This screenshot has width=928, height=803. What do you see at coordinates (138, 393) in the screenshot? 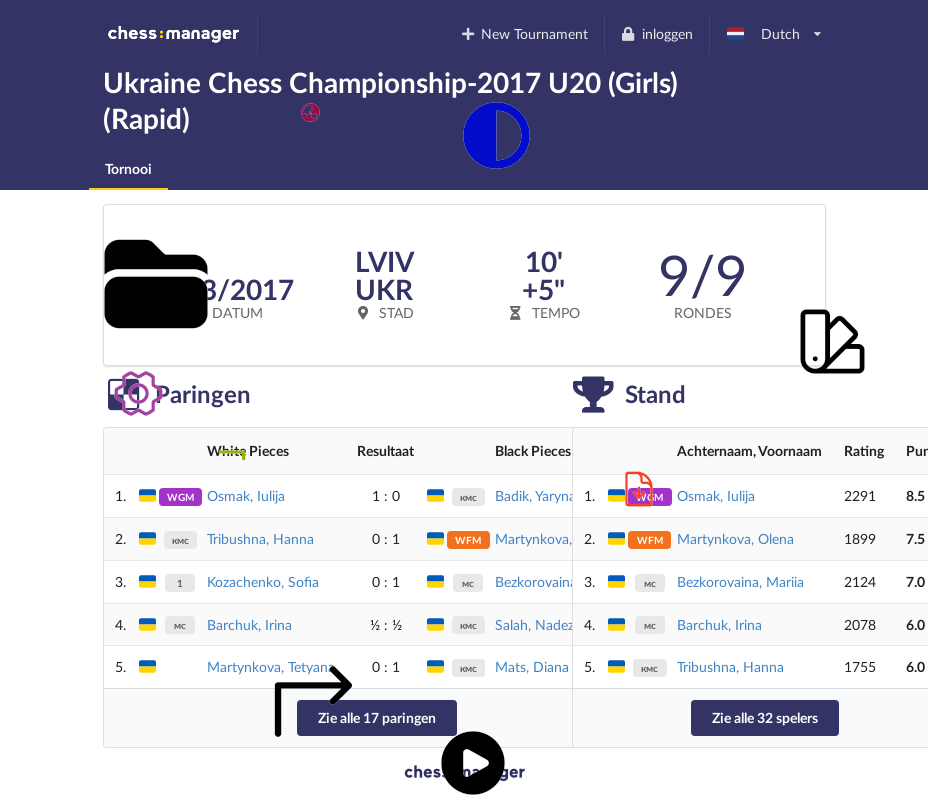
I see `access settings or preferences` at bounding box center [138, 393].